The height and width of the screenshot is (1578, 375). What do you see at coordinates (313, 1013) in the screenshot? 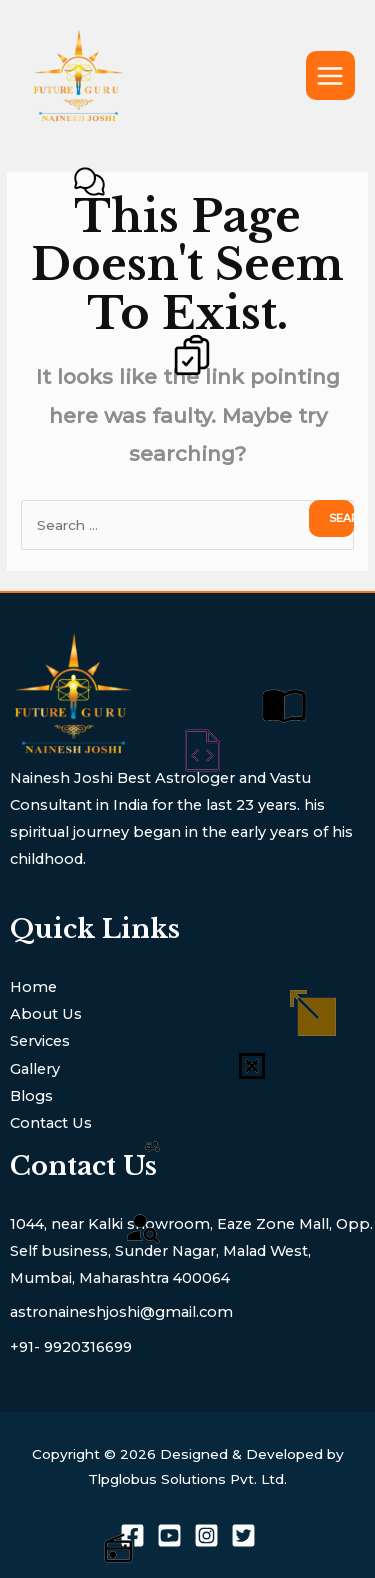
I see `navigate to previous screen or parent folder` at bounding box center [313, 1013].